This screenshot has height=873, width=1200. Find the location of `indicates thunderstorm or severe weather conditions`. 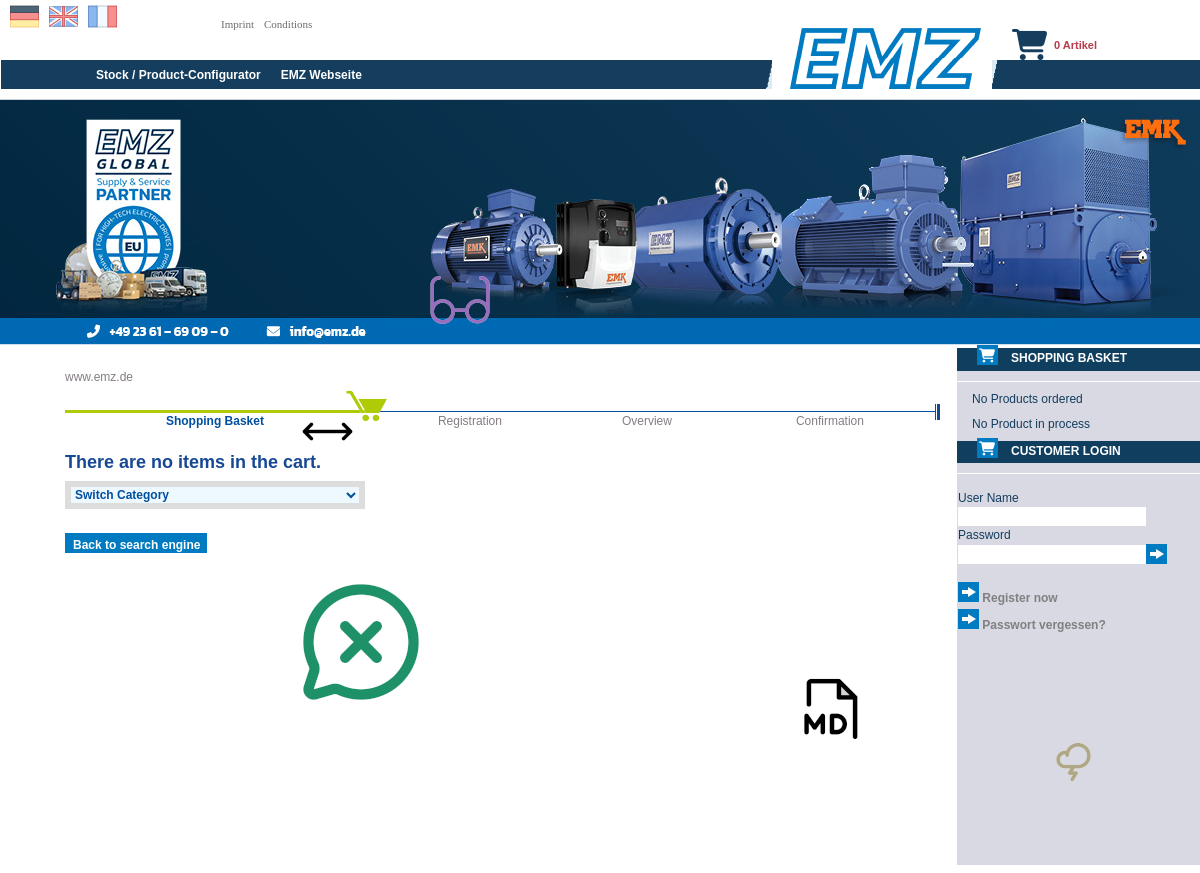

indicates thunderstorm or severe weather conditions is located at coordinates (1073, 761).